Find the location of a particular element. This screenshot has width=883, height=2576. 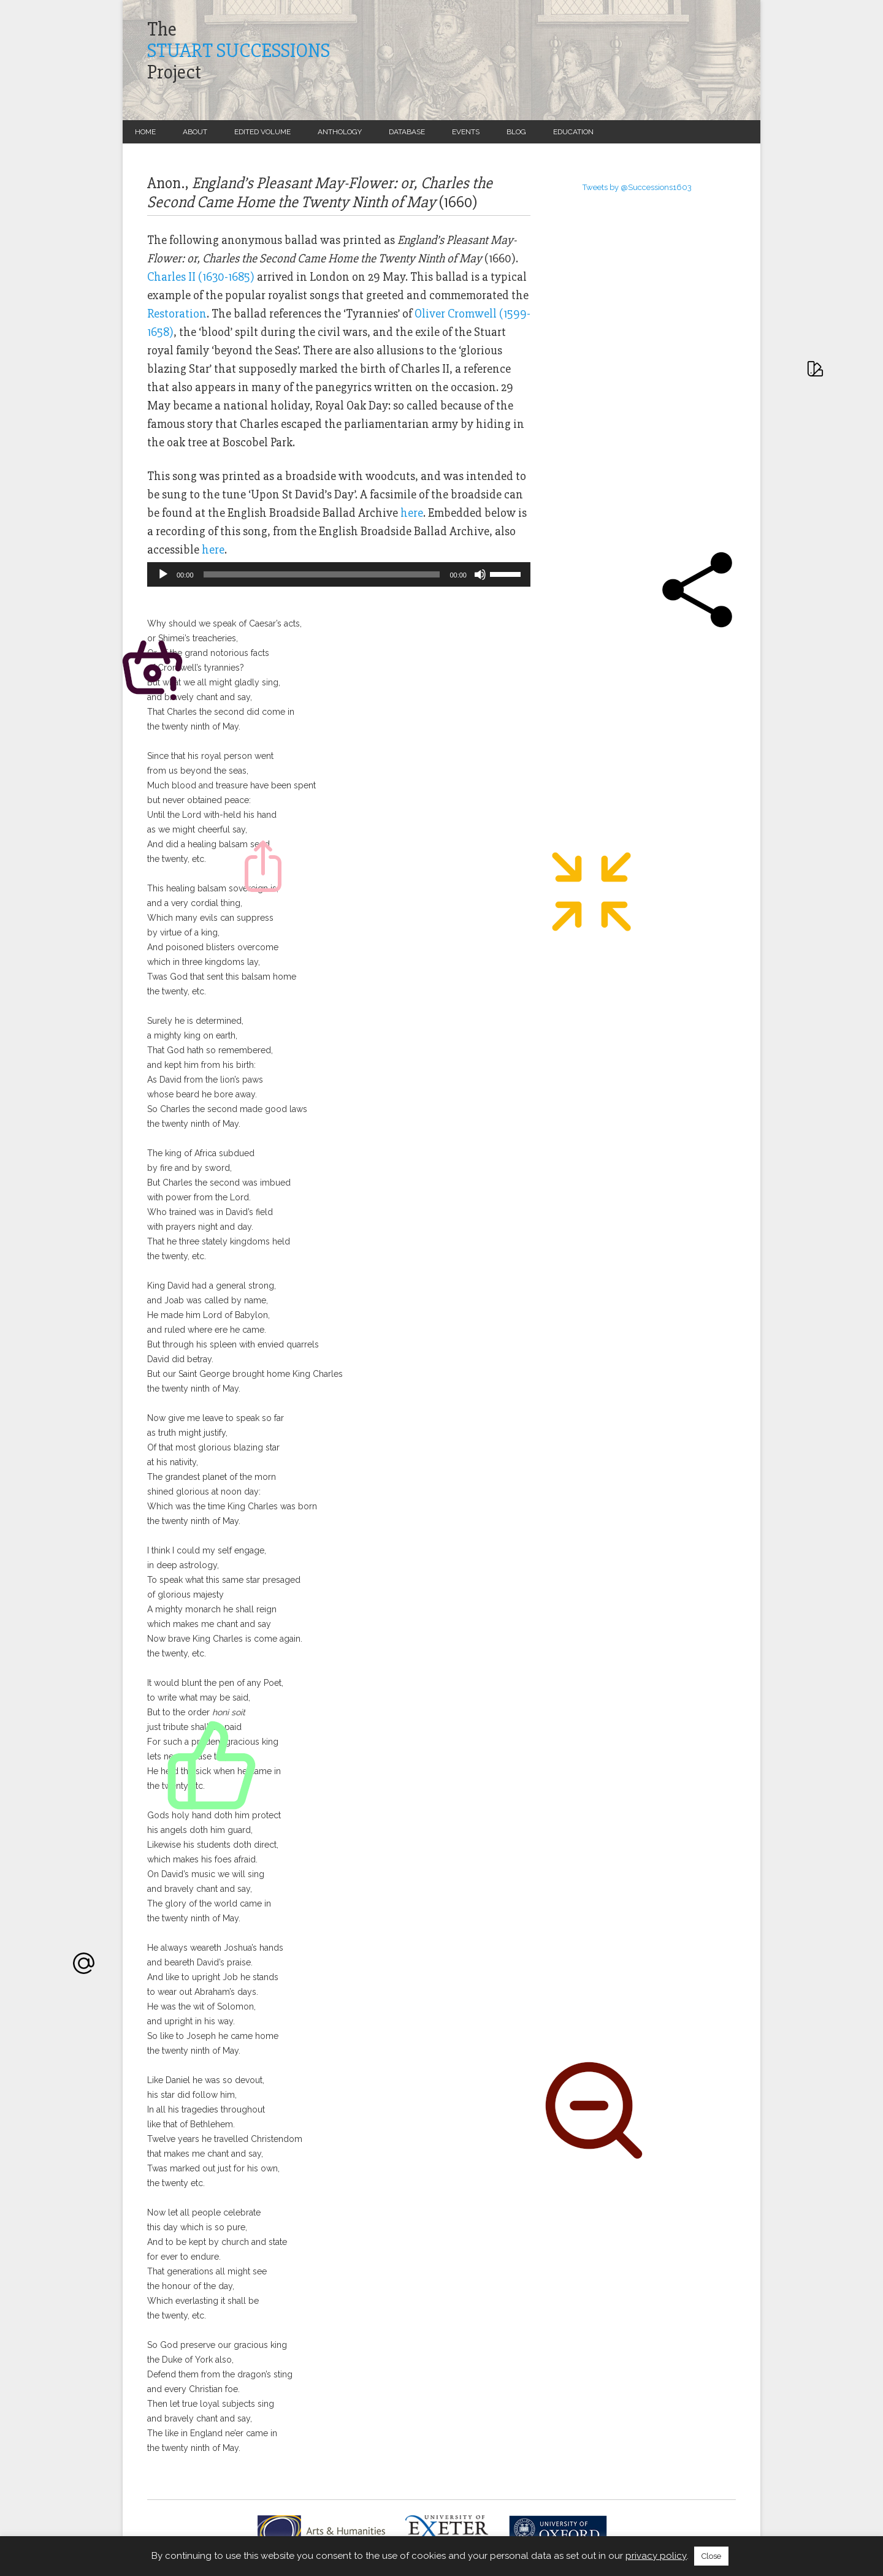

like or approve content is located at coordinates (212, 1765).